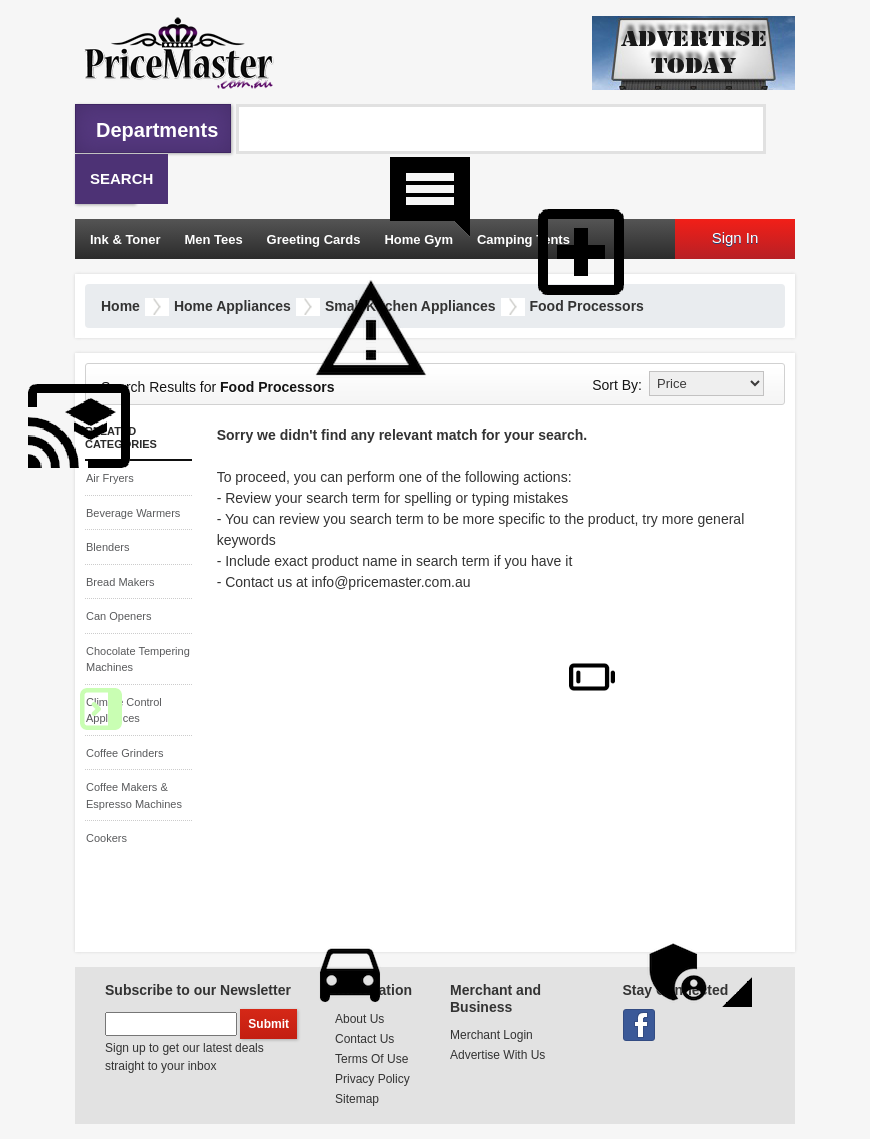 The image size is (870, 1139). What do you see at coordinates (101, 709) in the screenshot?
I see `collapse the right sidebar panel` at bounding box center [101, 709].